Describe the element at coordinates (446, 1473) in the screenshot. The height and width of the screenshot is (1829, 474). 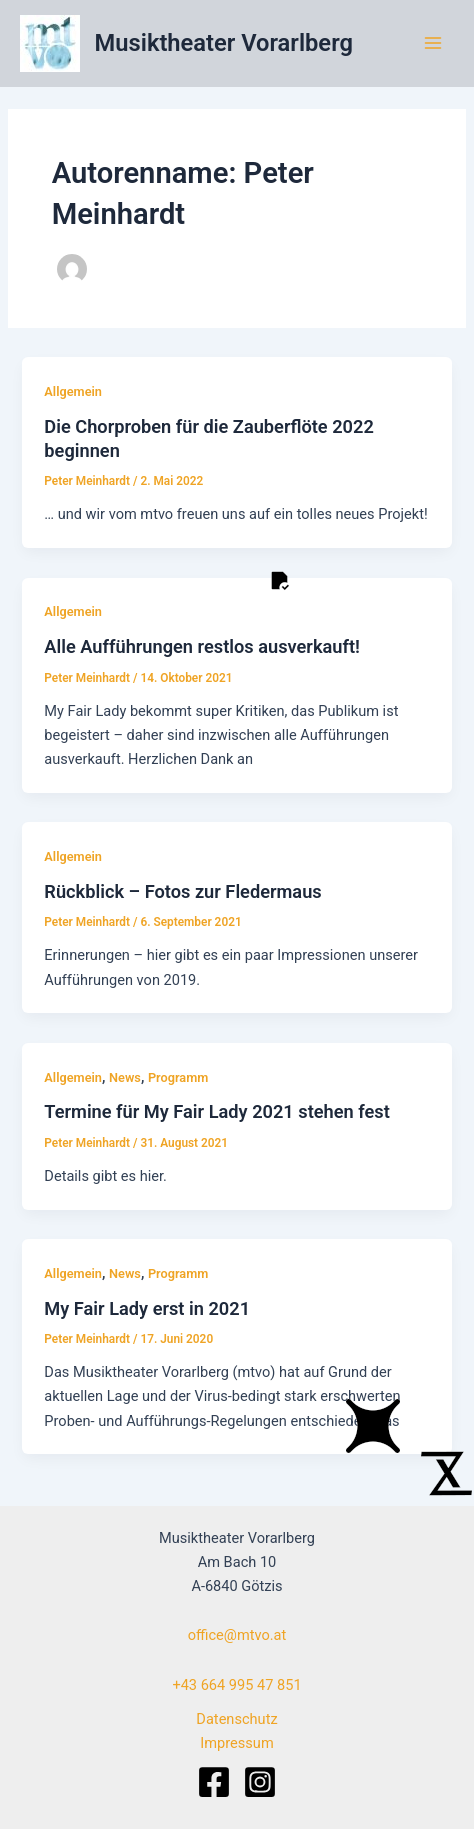
I see `tuxedo computers brand logo` at that location.